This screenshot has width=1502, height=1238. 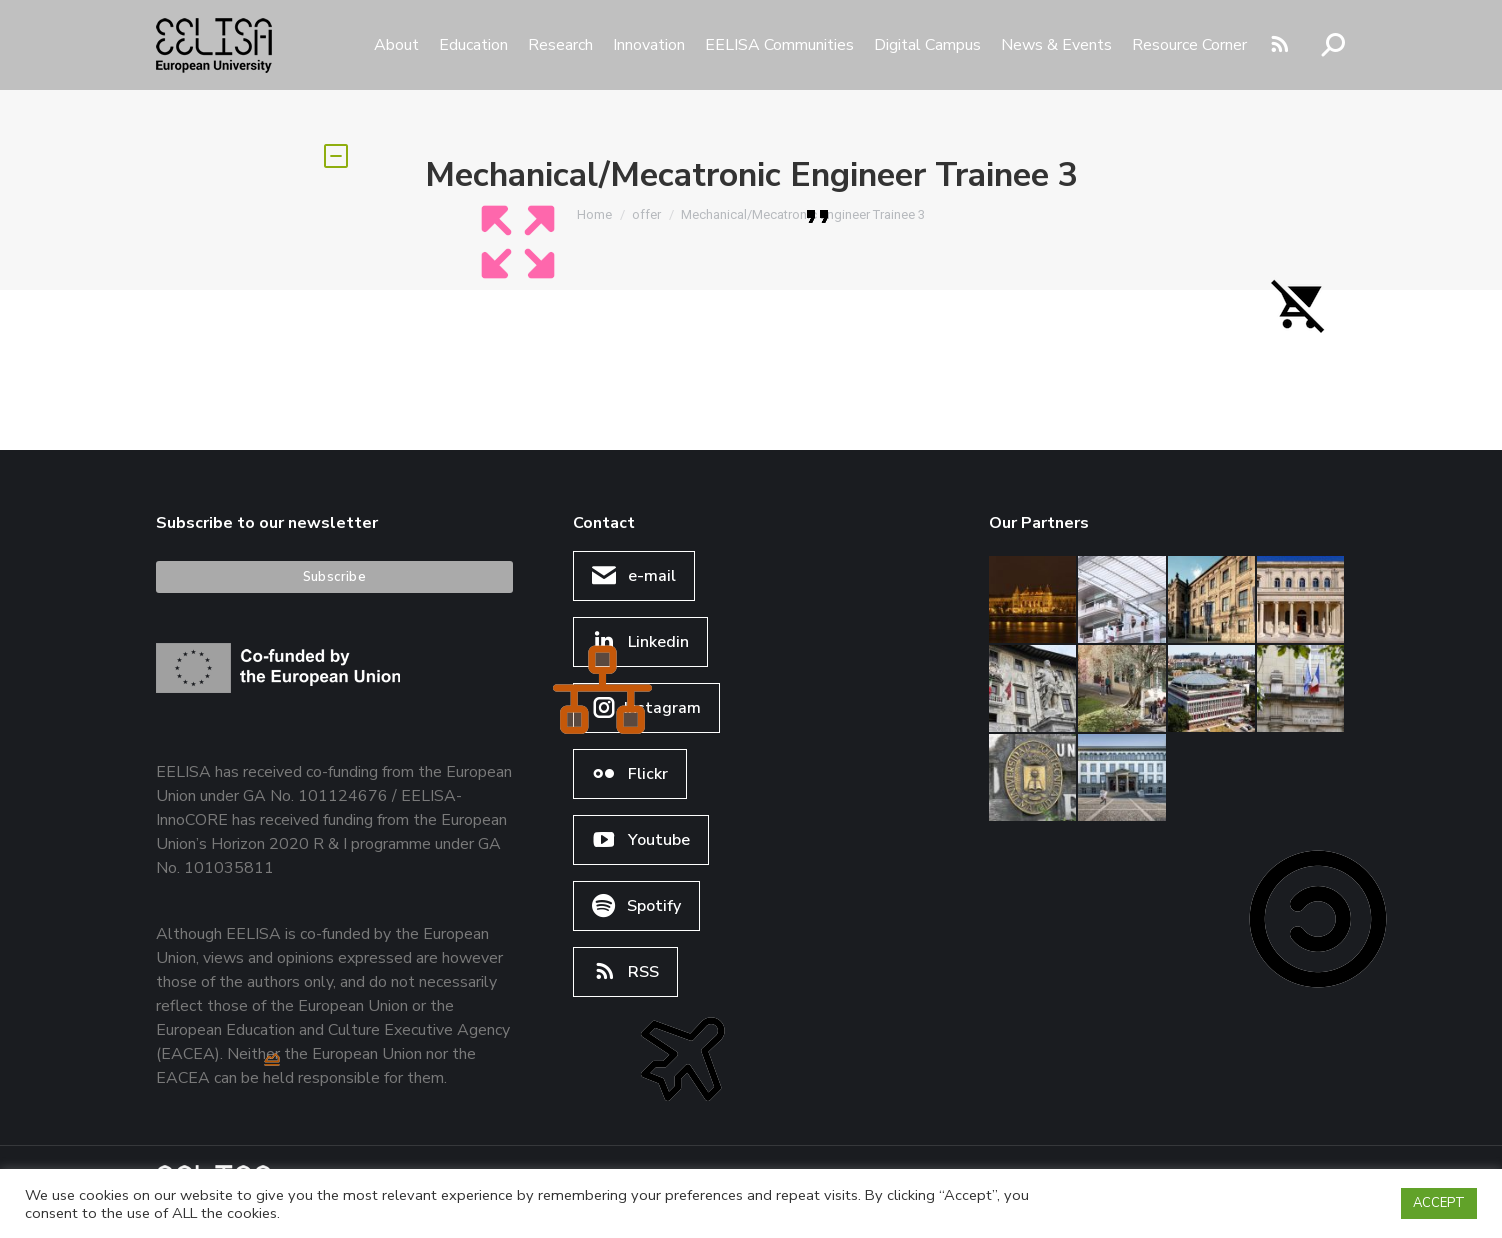 What do you see at coordinates (518, 242) in the screenshot?
I see `expand to fullscreen mode` at bounding box center [518, 242].